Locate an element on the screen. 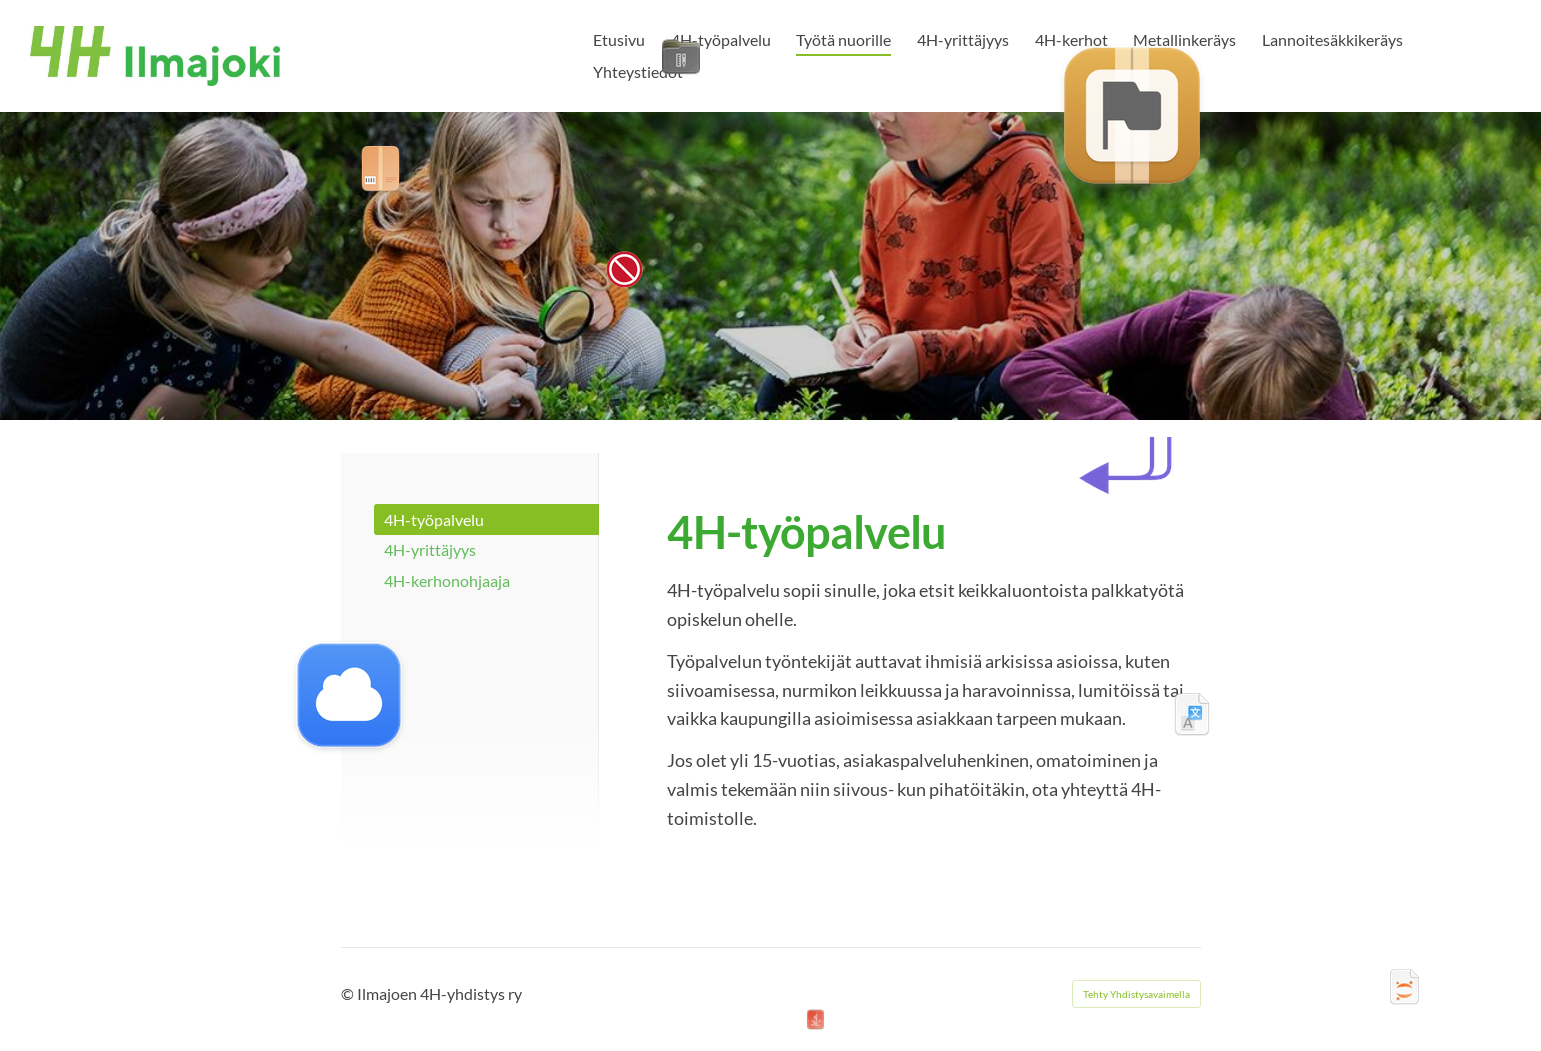  reply to all recipients of an email is located at coordinates (1124, 465).